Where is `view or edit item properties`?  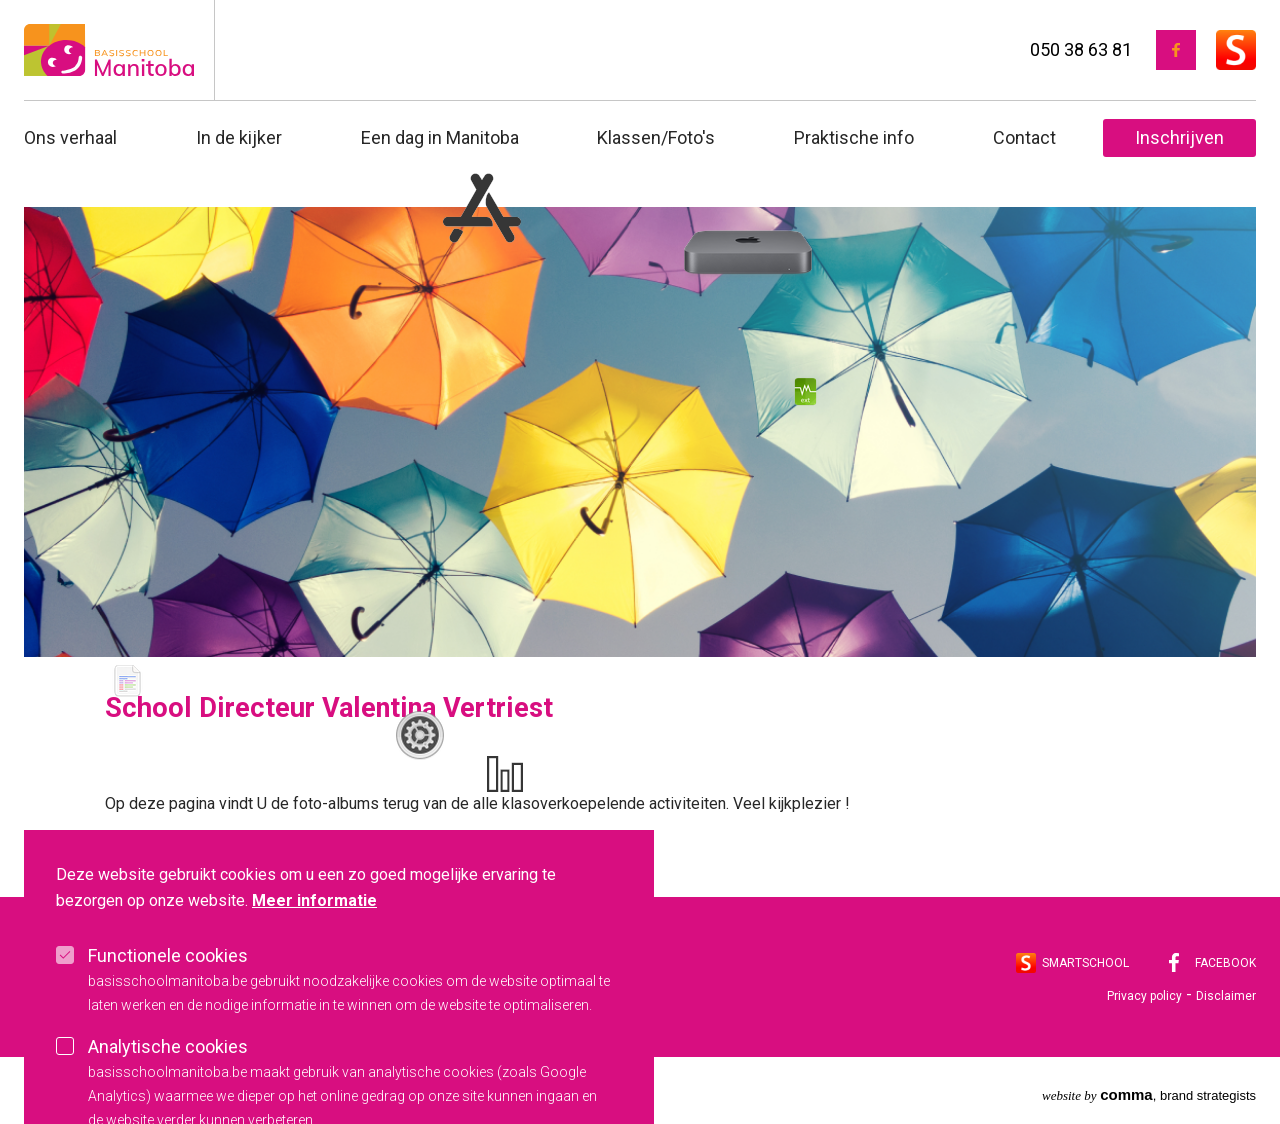
view or edit item properties is located at coordinates (420, 735).